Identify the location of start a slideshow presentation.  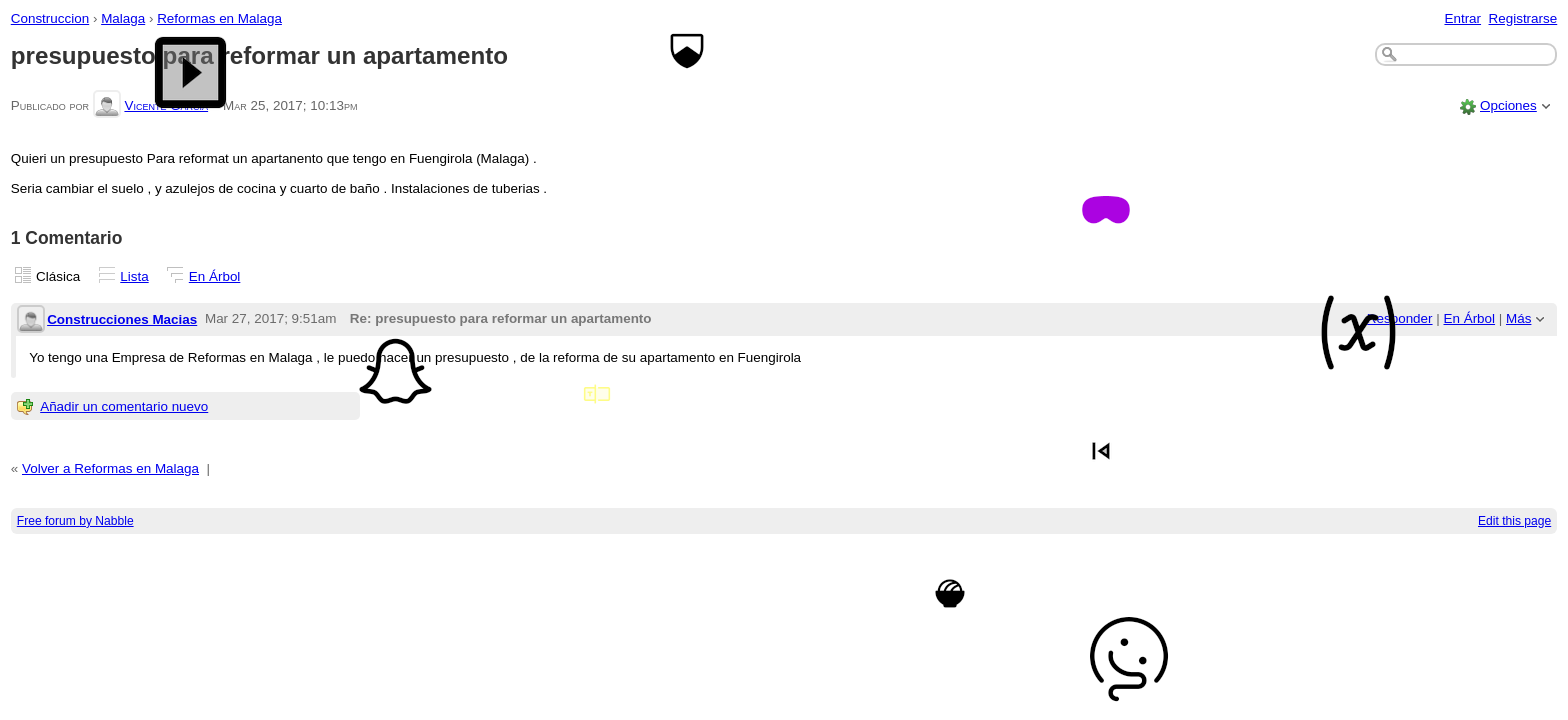
(190, 72).